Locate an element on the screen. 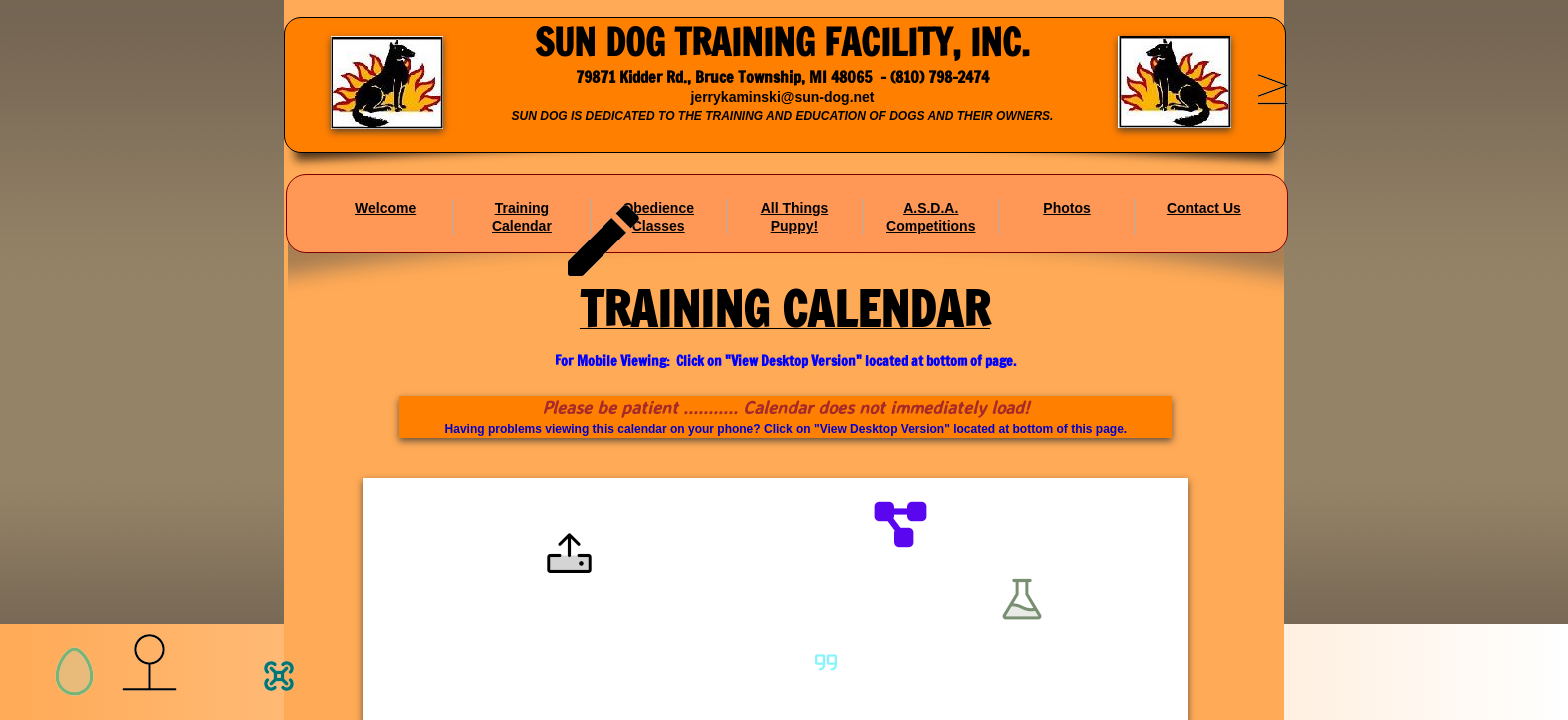  view project workflow or diagram is located at coordinates (900, 524).